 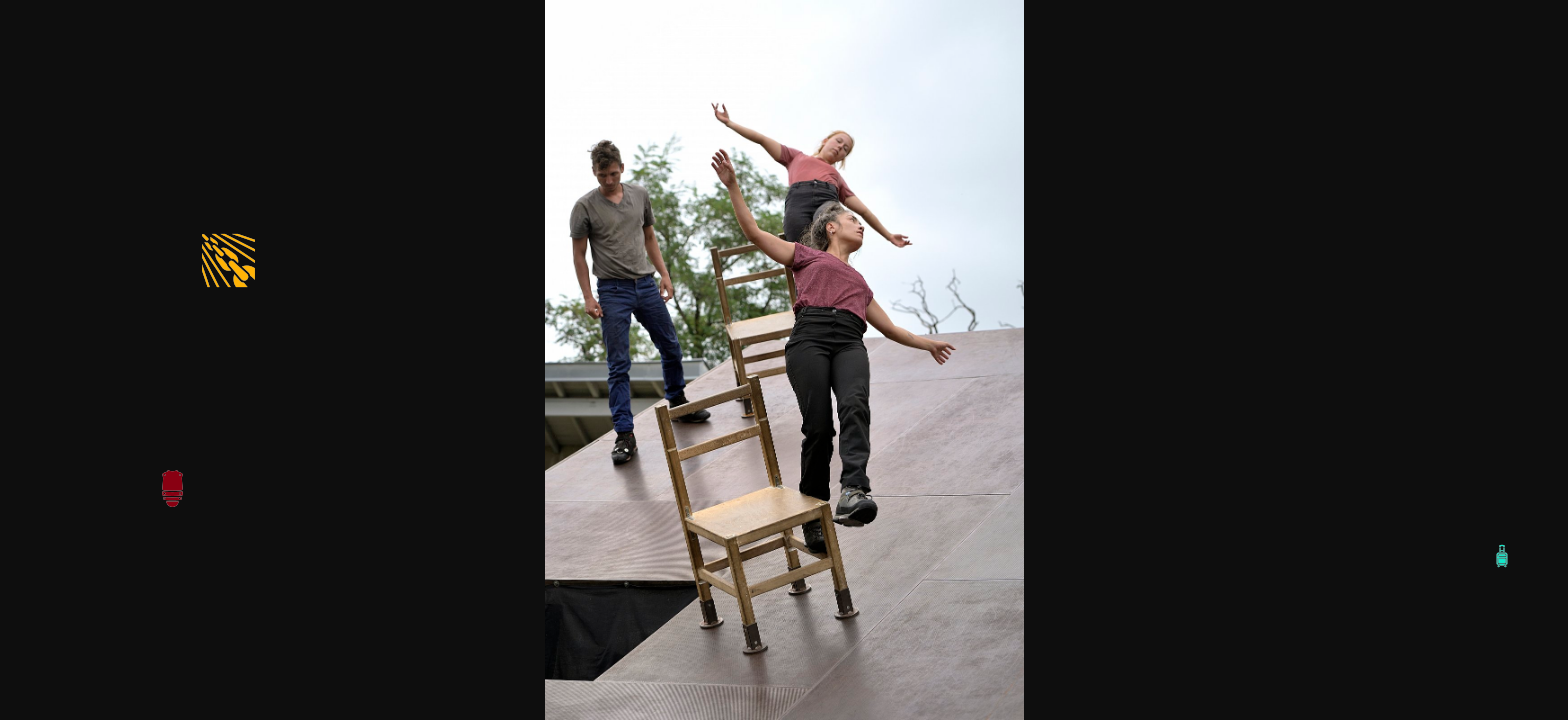 What do you see at coordinates (228, 260) in the screenshot?
I see `represents the andromeda galaxy or cosmic chain element` at bounding box center [228, 260].